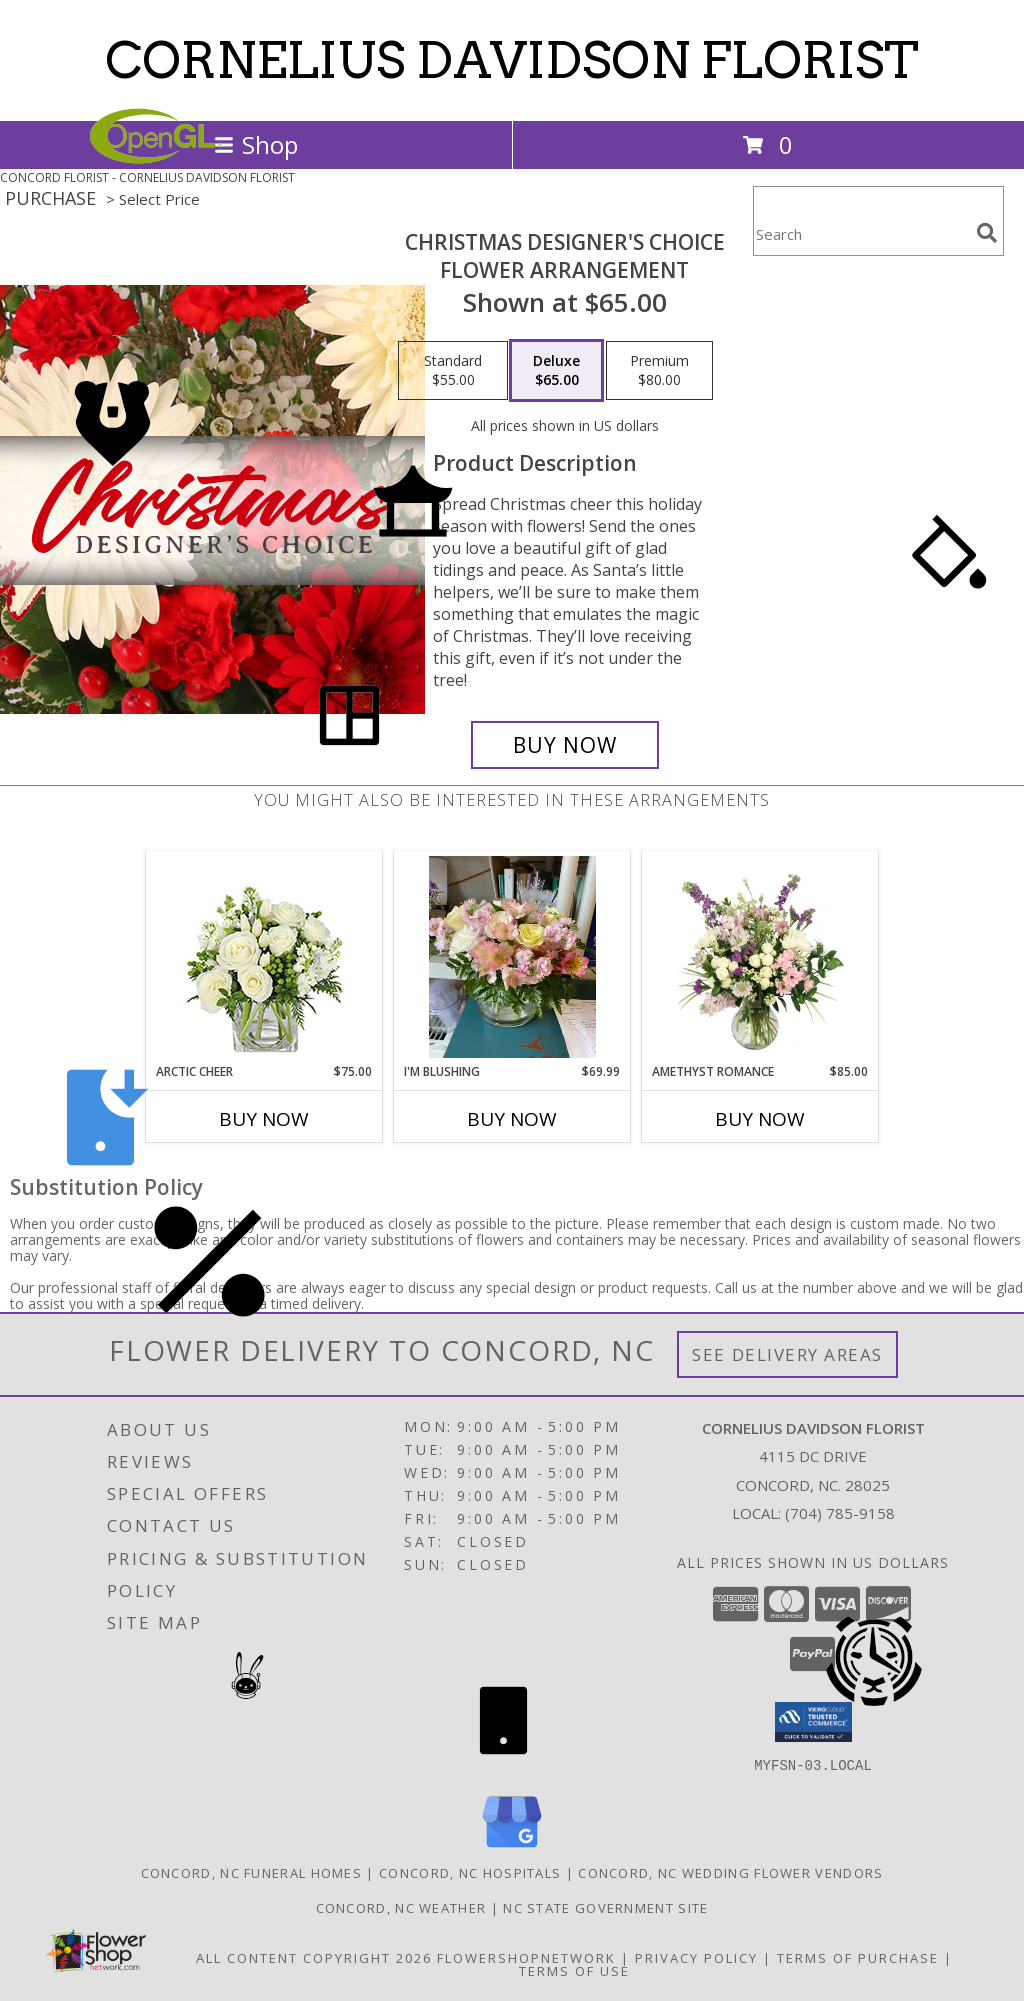 This screenshot has height=2001, width=1024. I want to click on download app to mobile device, so click(100, 1117).